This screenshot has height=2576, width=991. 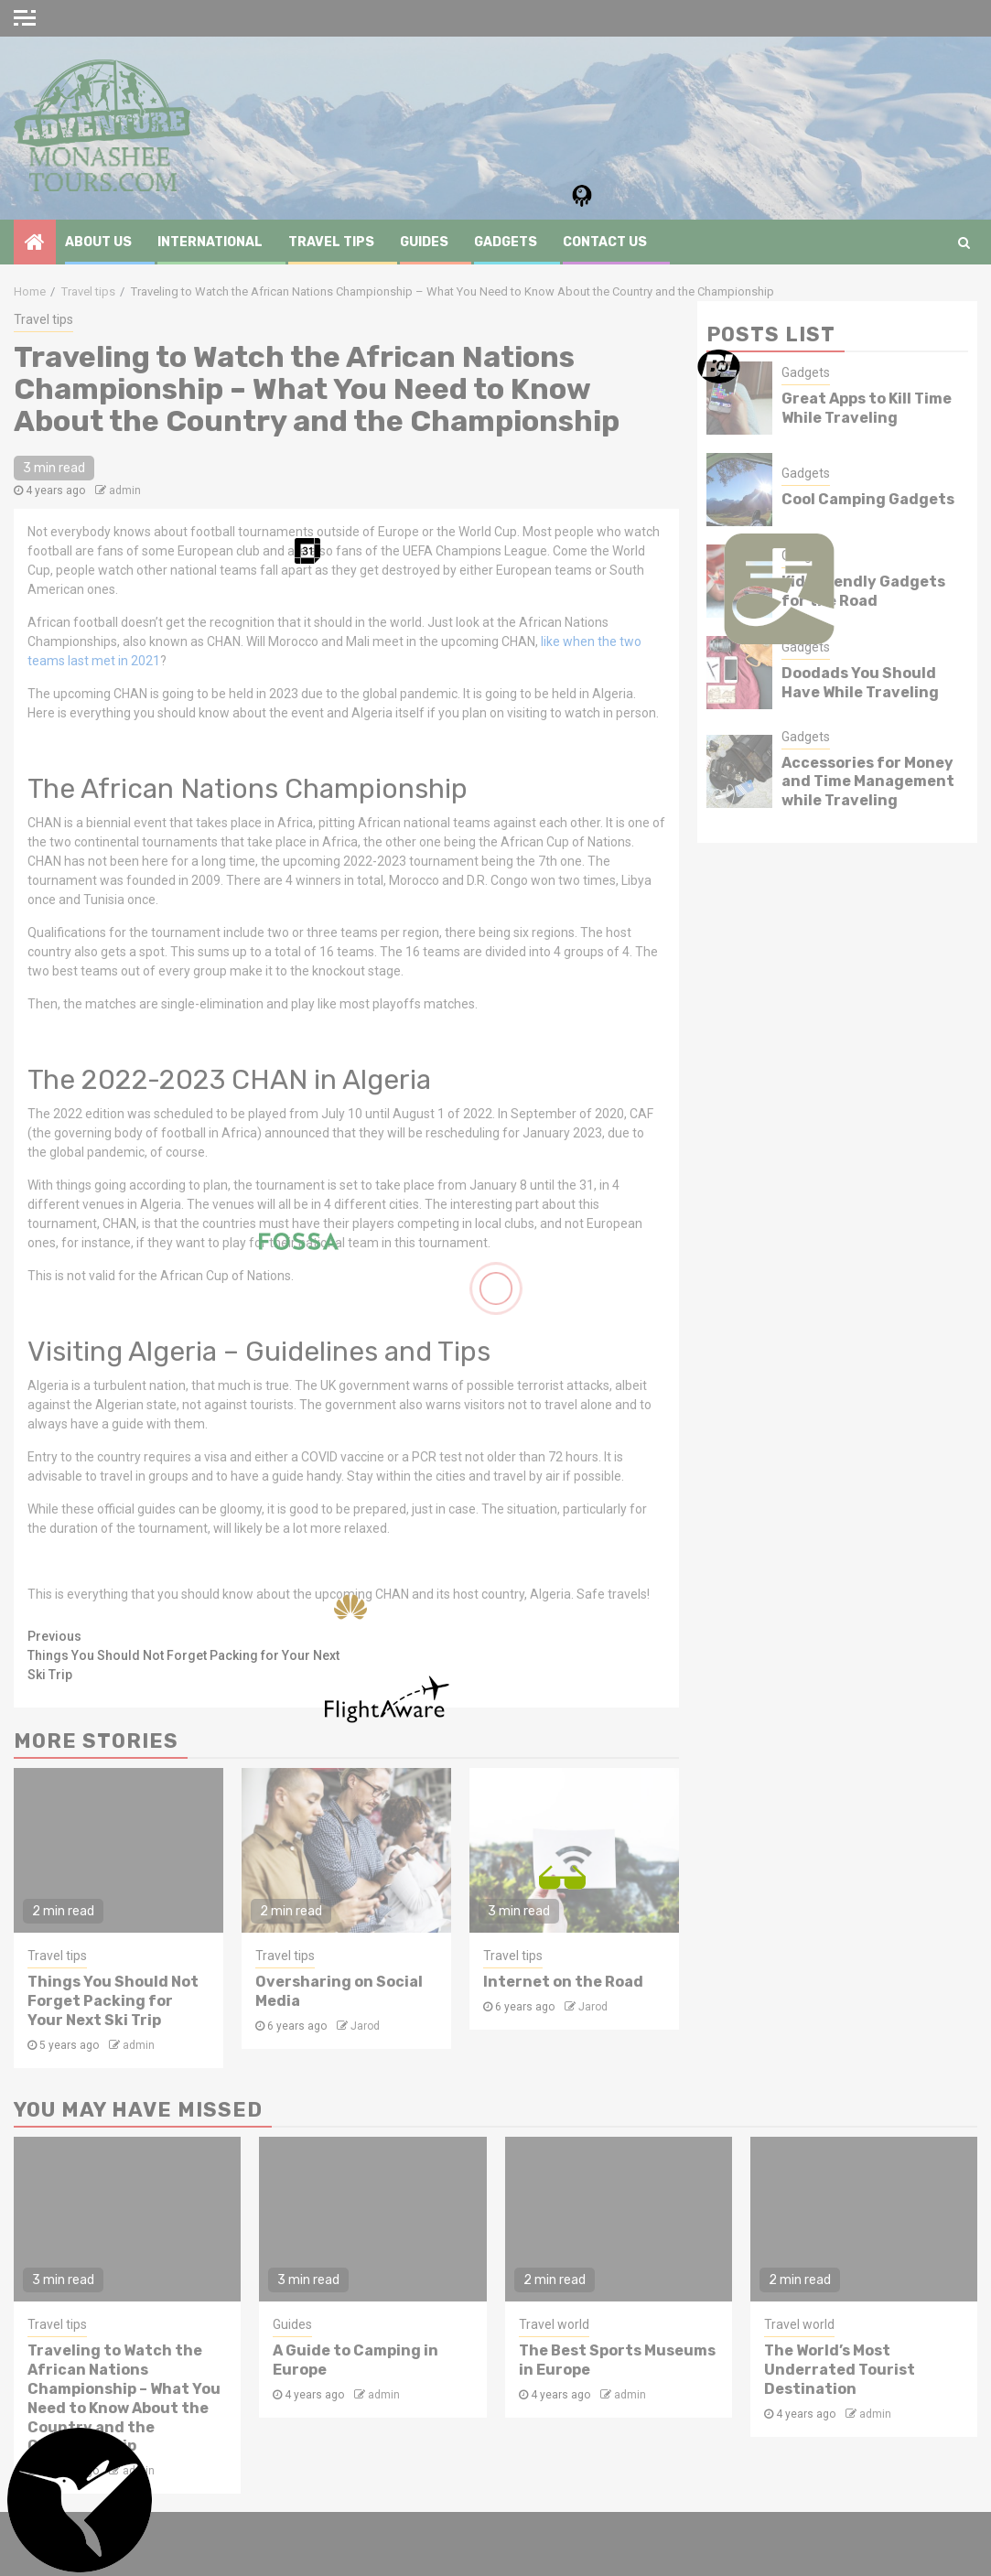 What do you see at coordinates (582, 196) in the screenshot?
I see `livewire framework logo` at bounding box center [582, 196].